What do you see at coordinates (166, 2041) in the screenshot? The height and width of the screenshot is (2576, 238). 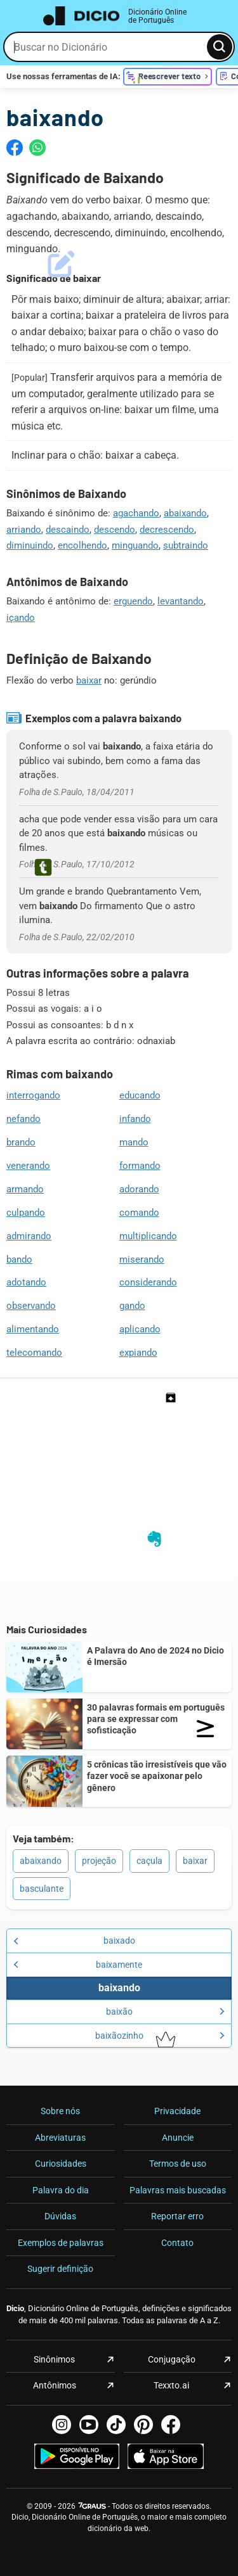 I see `indicates premium or pro membership status` at bounding box center [166, 2041].